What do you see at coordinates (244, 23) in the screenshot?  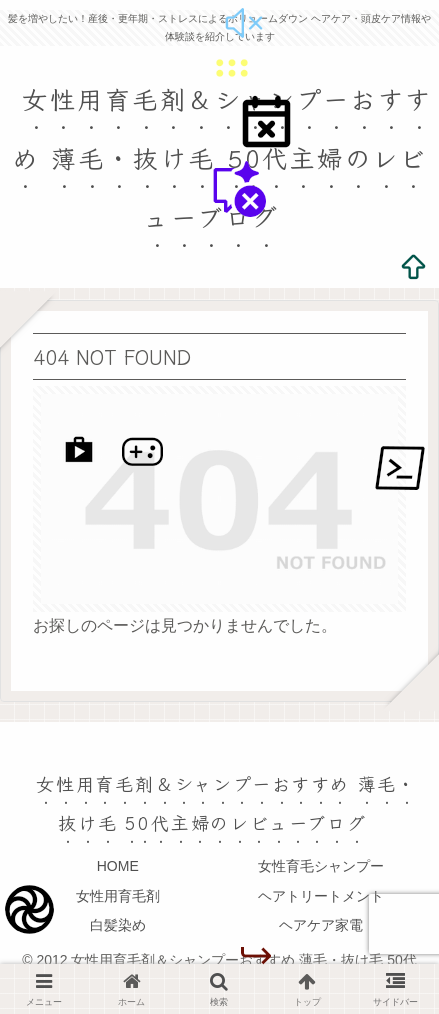 I see `mute audio or sound` at bounding box center [244, 23].